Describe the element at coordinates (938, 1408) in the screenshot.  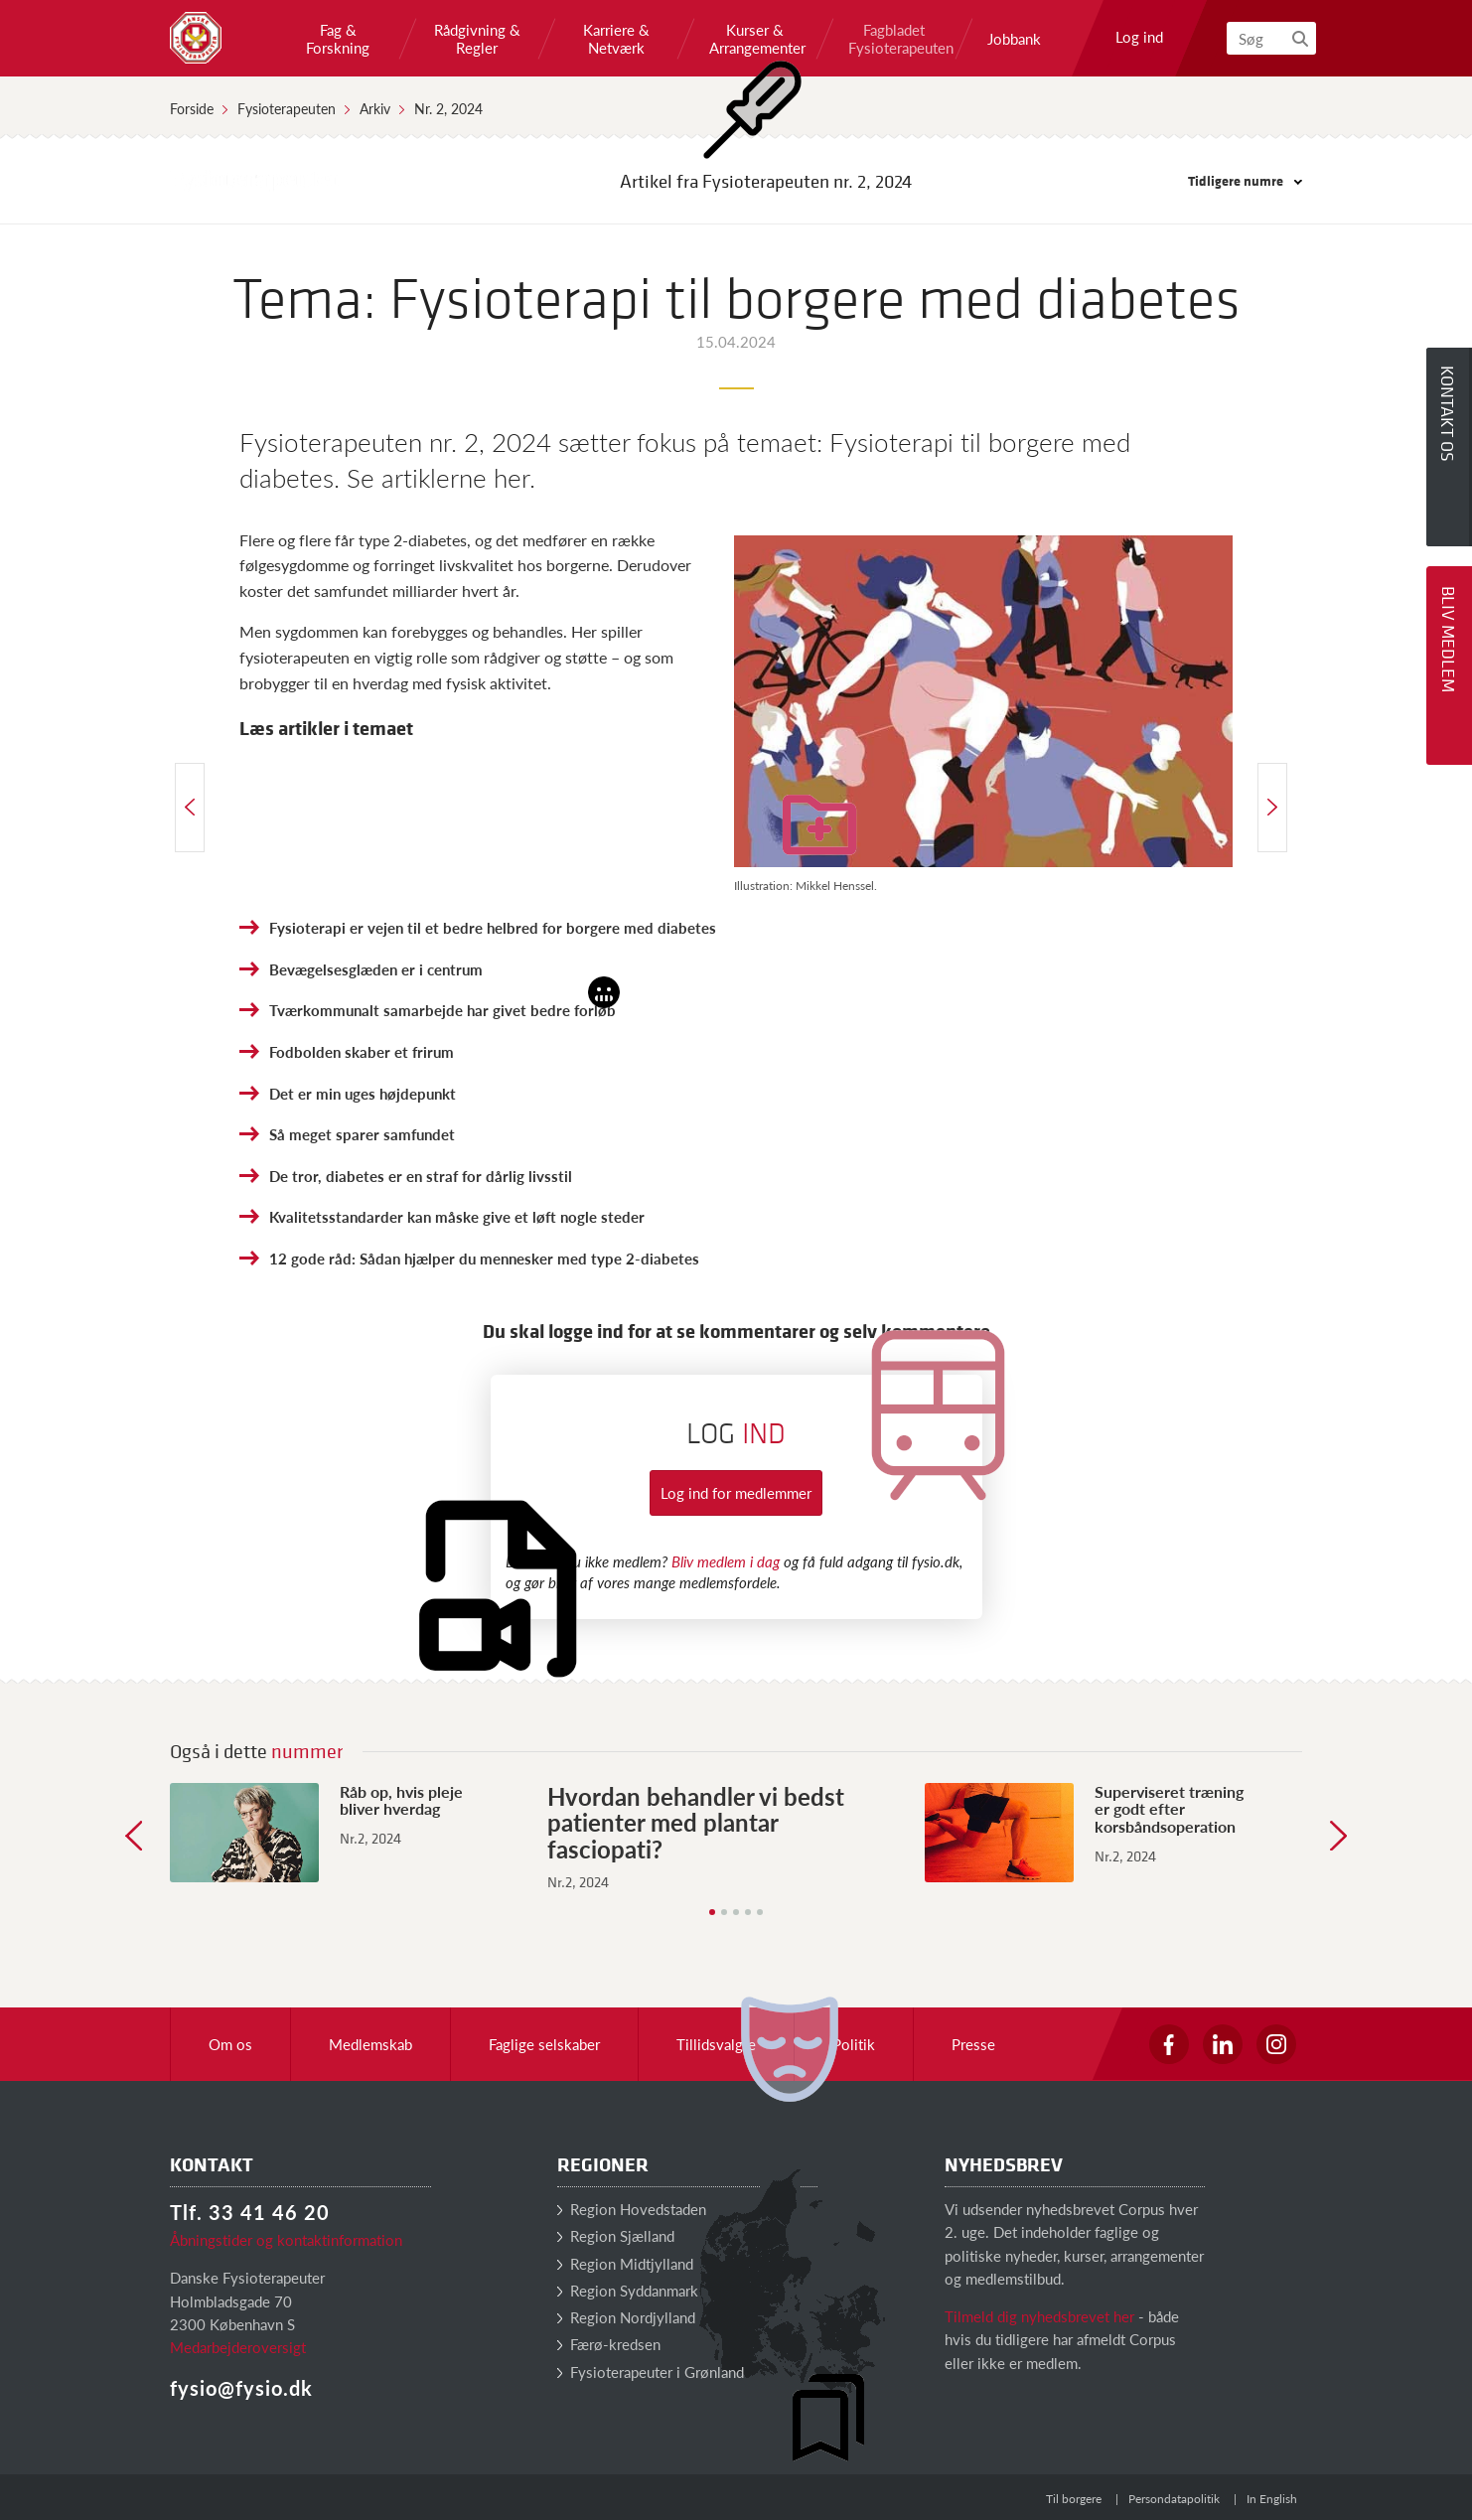
I see `access train schedules or rail transit options` at that location.